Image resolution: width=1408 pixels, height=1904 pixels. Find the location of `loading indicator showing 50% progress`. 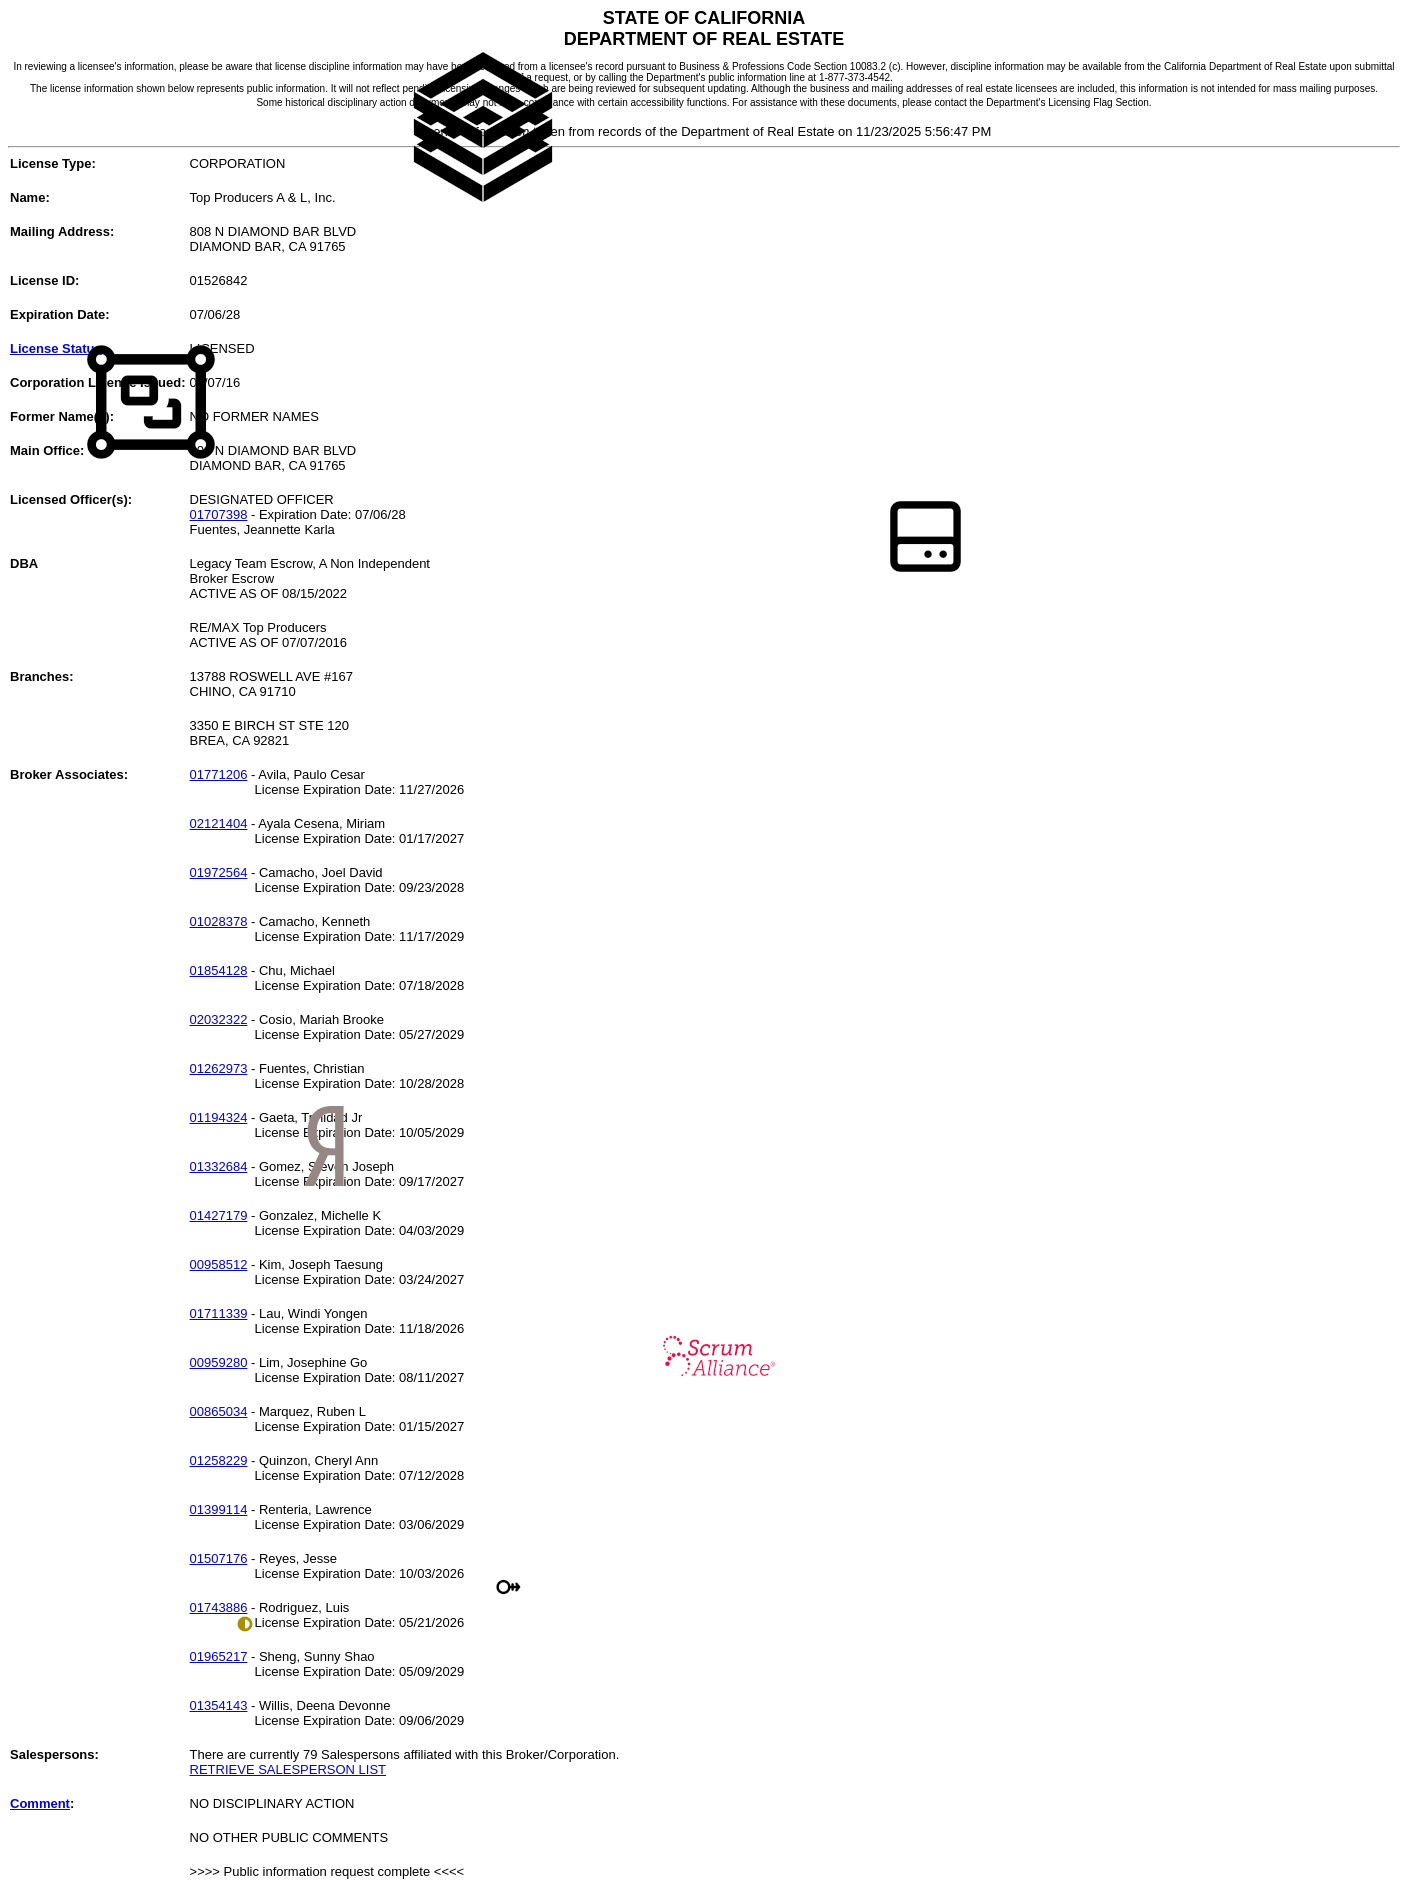

loading indicator showing 50% progress is located at coordinates (245, 1624).